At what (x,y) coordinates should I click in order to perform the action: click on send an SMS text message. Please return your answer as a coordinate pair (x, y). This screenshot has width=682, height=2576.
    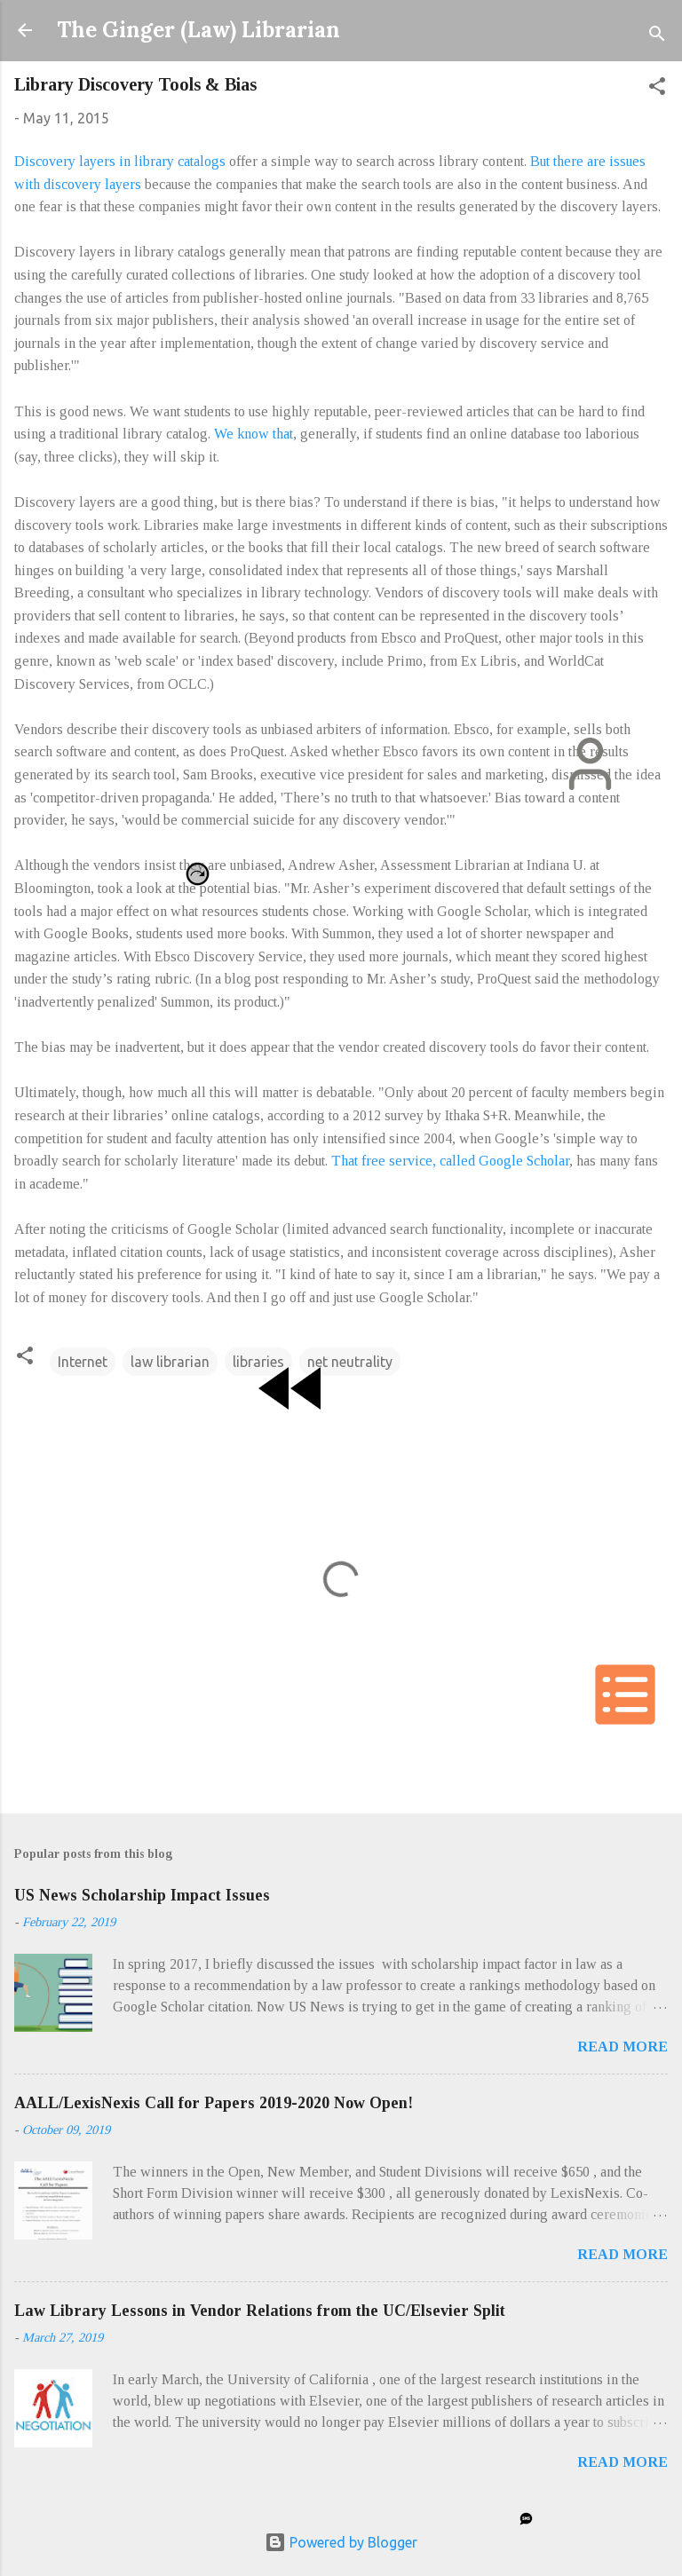
    Looking at the image, I should click on (526, 2518).